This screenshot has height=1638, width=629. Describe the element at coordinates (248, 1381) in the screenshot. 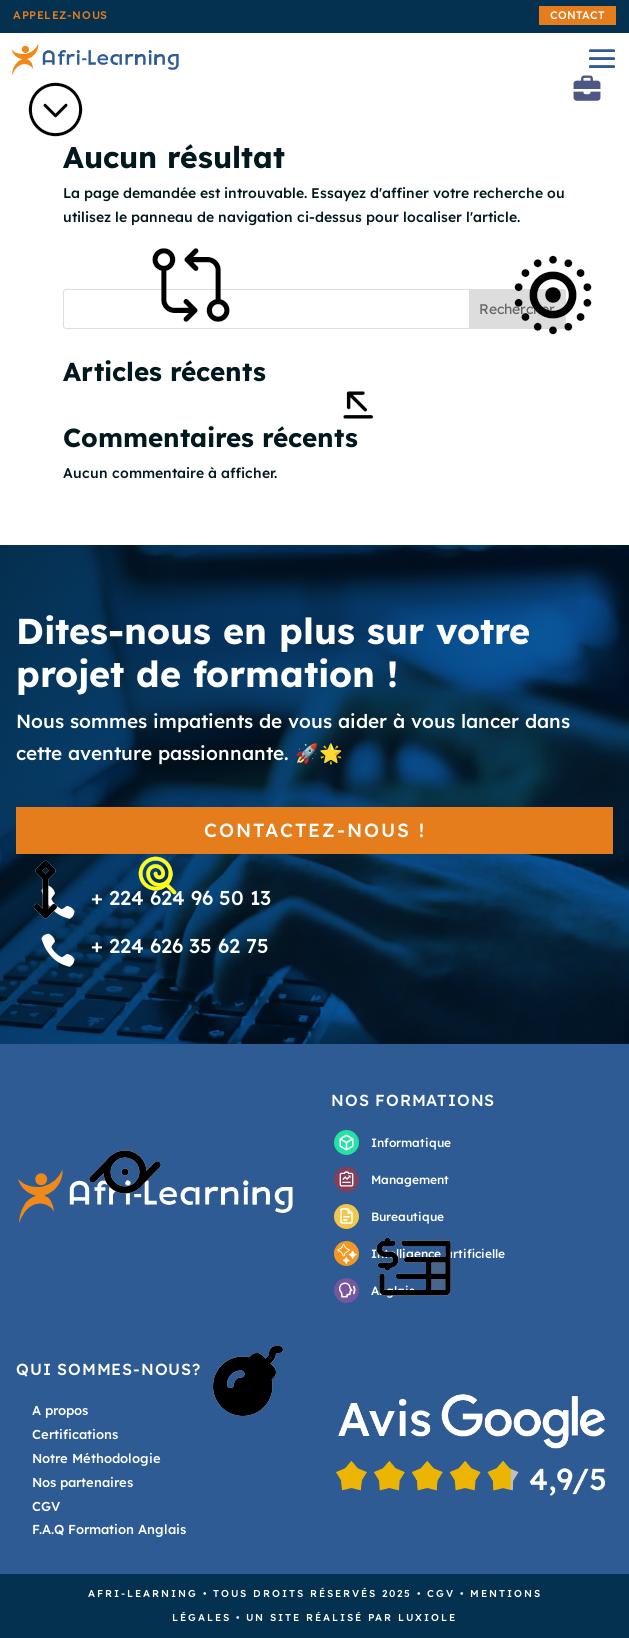

I see `delete all data or perform destructive action` at that location.